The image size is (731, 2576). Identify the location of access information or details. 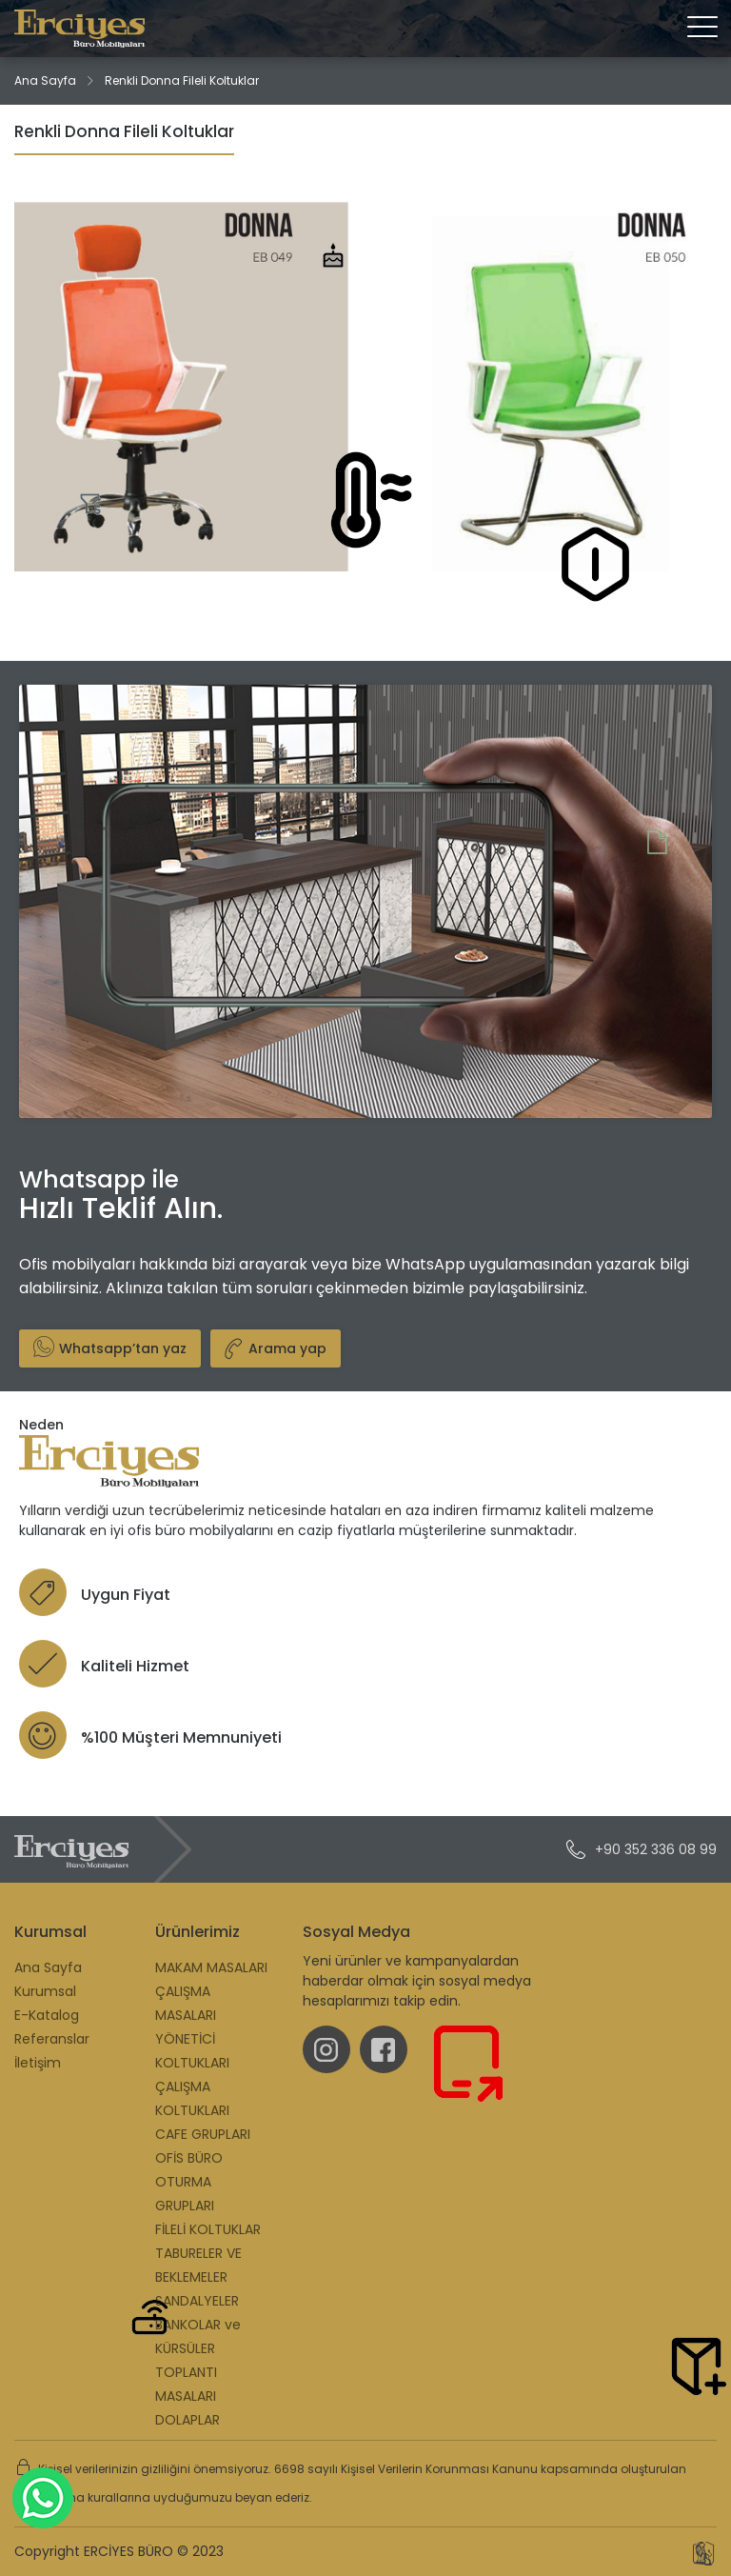
(595, 564).